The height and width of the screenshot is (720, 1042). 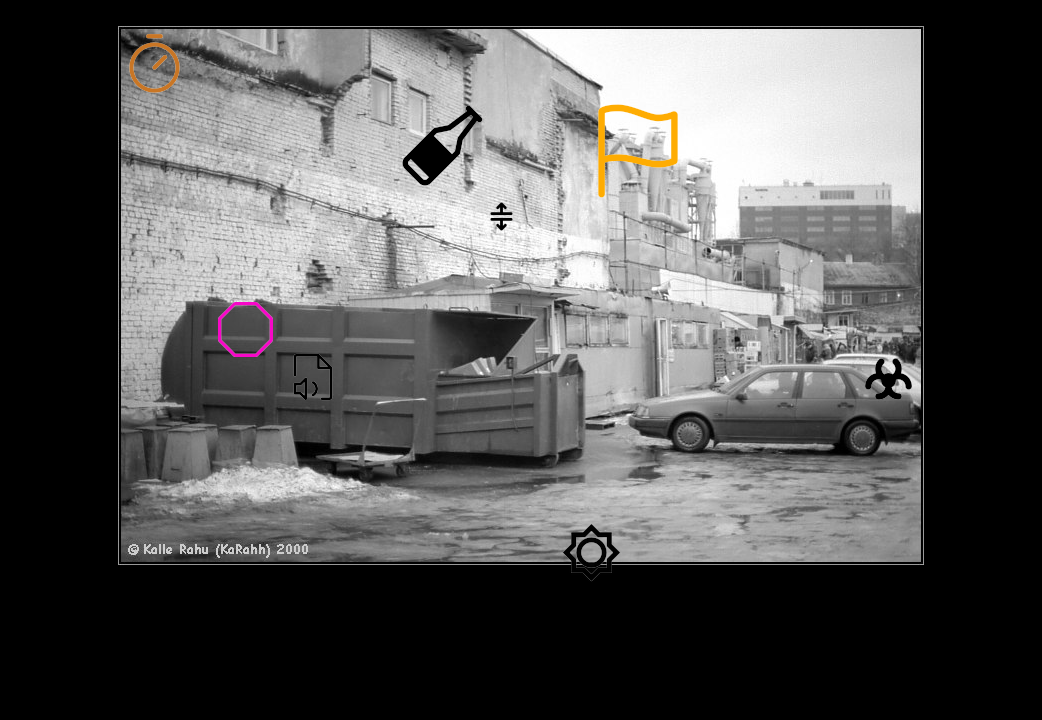 What do you see at coordinates (638, 151) in the screenshot?
I see `flag or mark an item for follow-up` at bounding box center [638, 151].